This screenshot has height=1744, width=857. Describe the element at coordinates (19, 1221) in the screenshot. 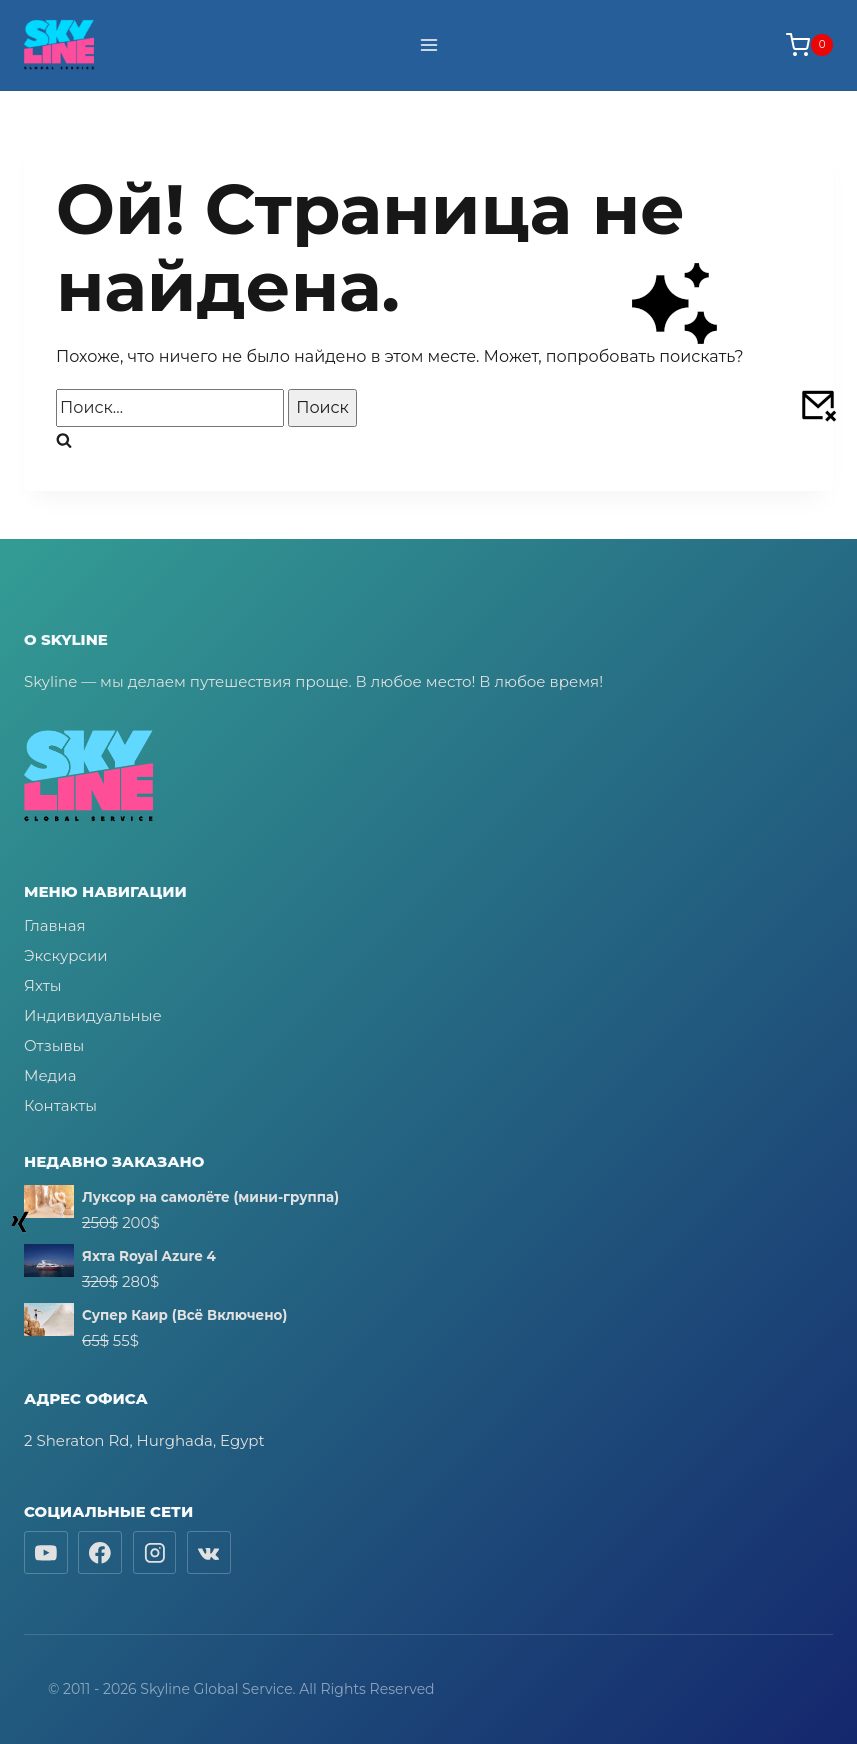

I see `open Xing profile or app` at that location.